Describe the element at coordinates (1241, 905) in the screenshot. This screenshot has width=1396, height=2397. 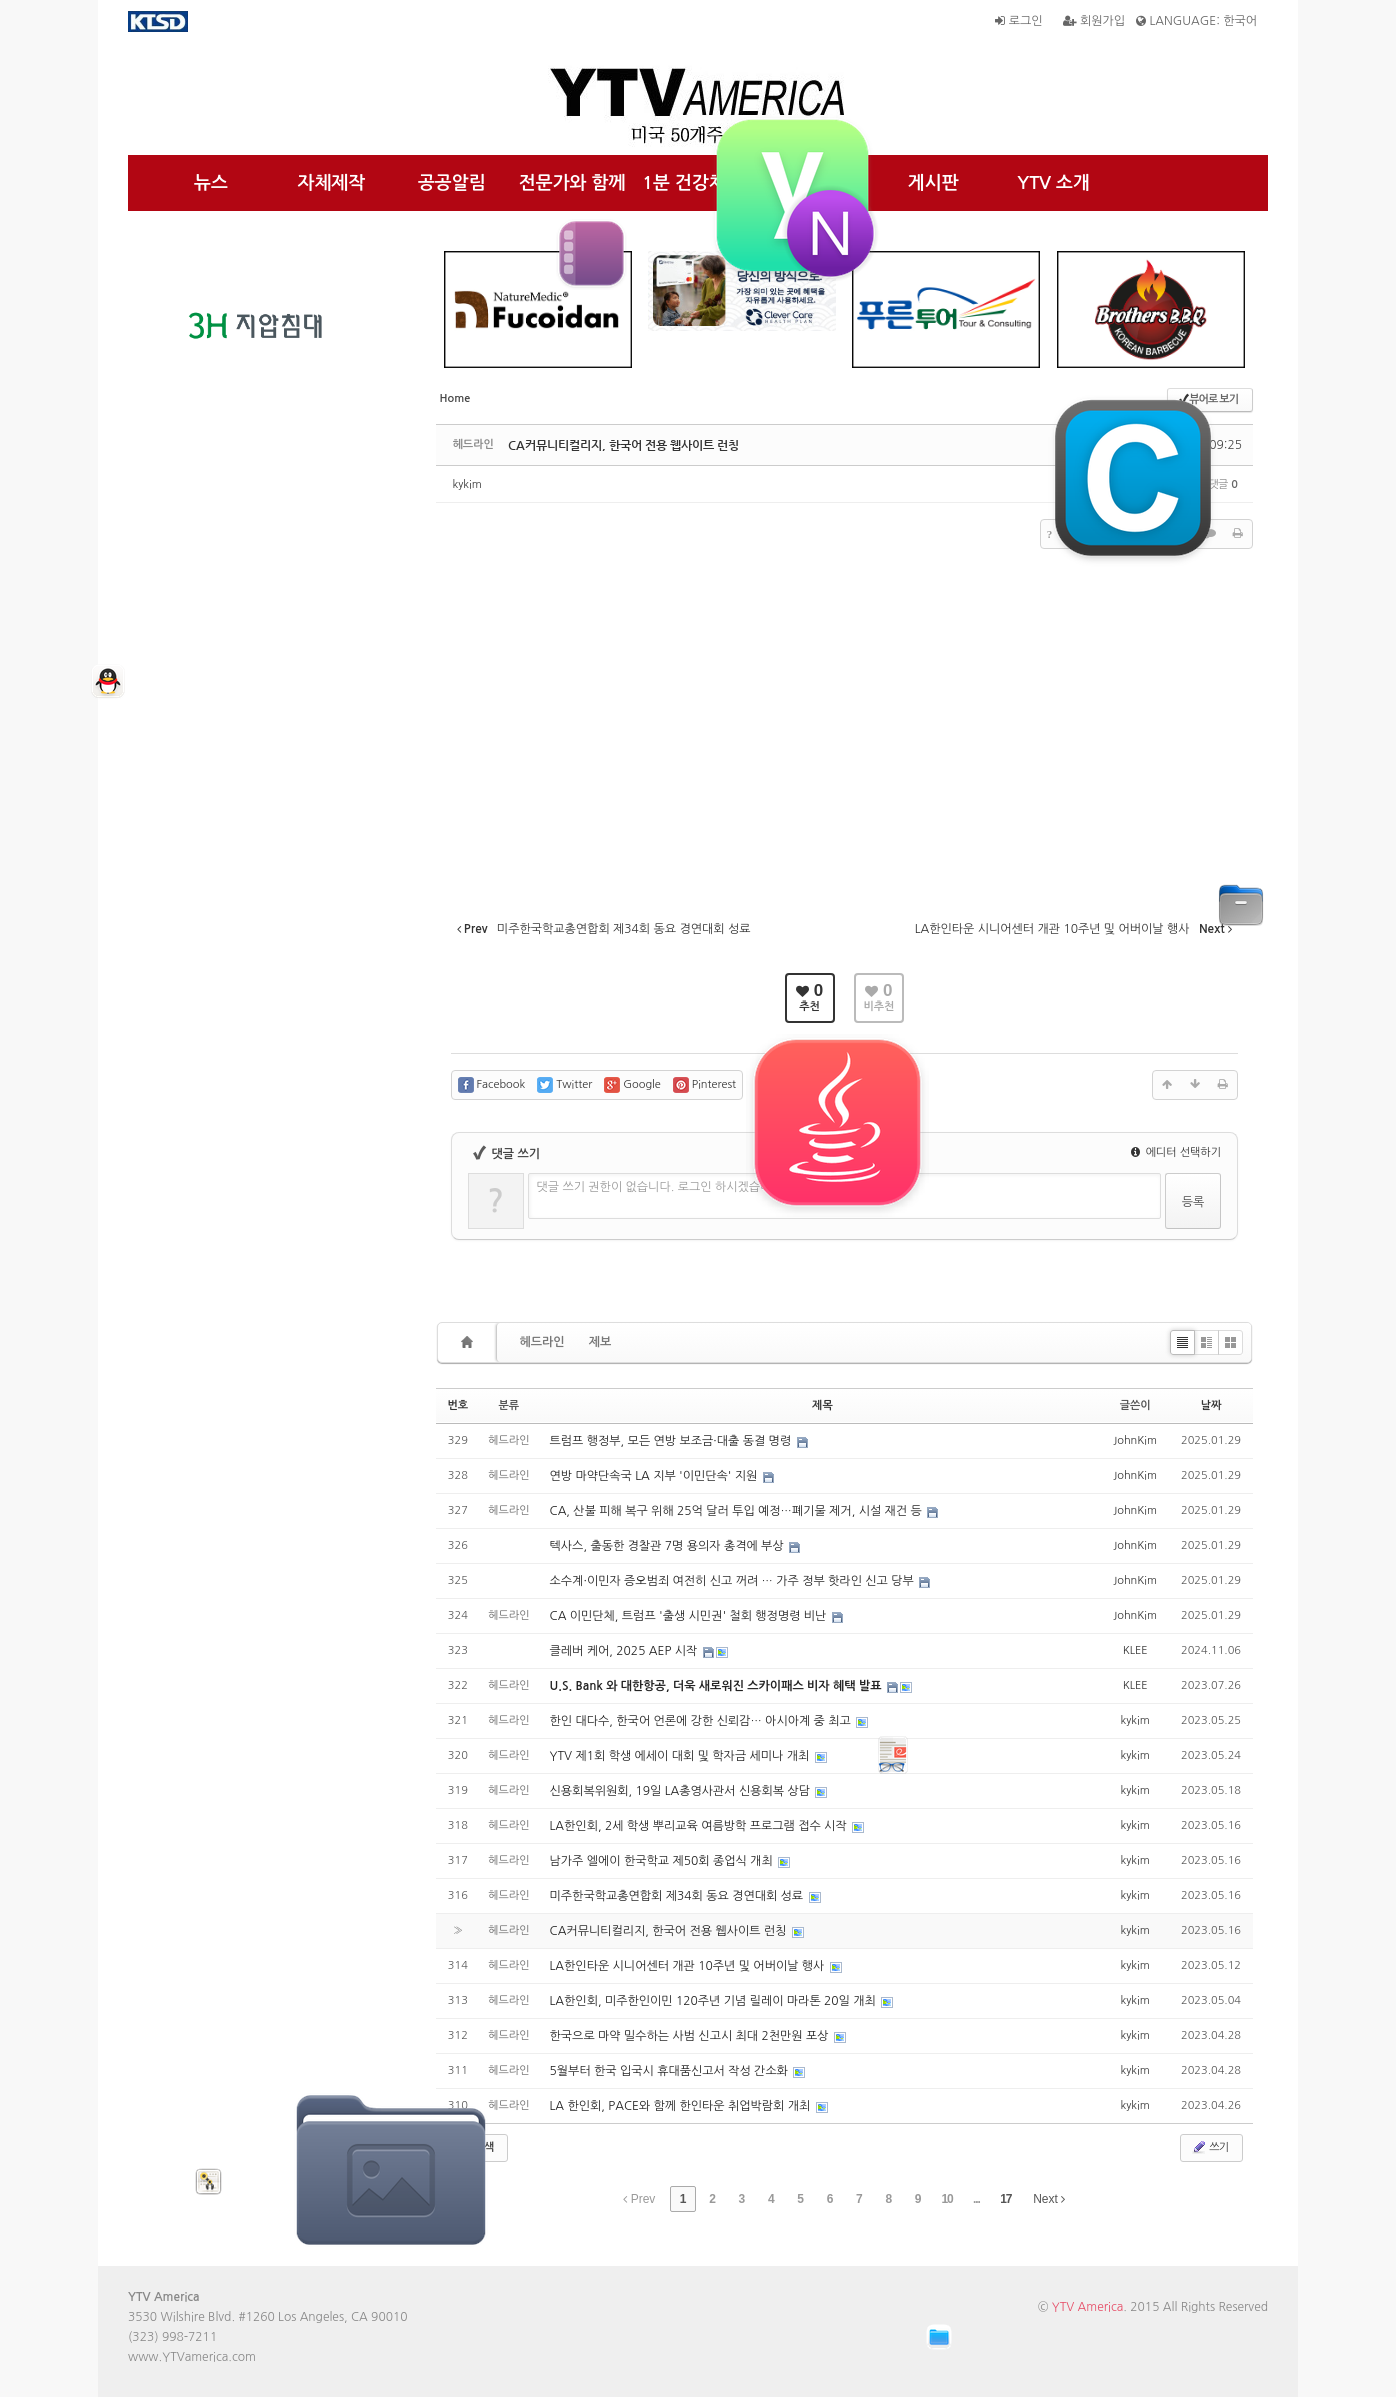
I see `open the file manager application` at that location.